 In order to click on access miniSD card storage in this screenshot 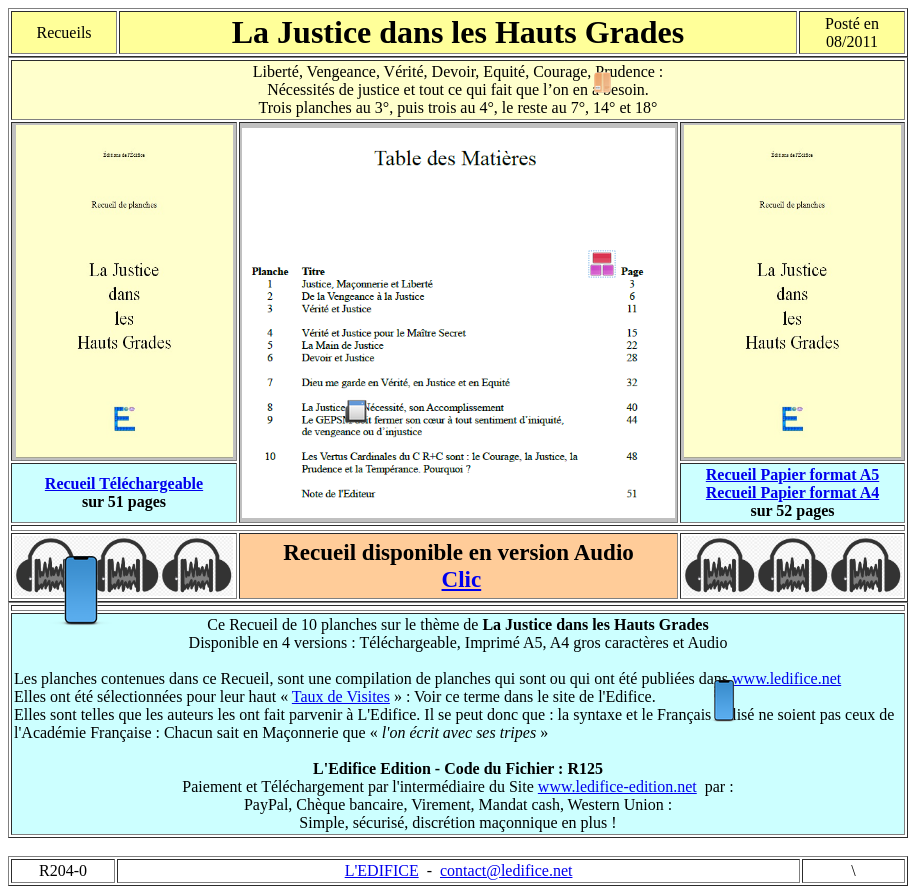, I will do `click(356, 411)`.